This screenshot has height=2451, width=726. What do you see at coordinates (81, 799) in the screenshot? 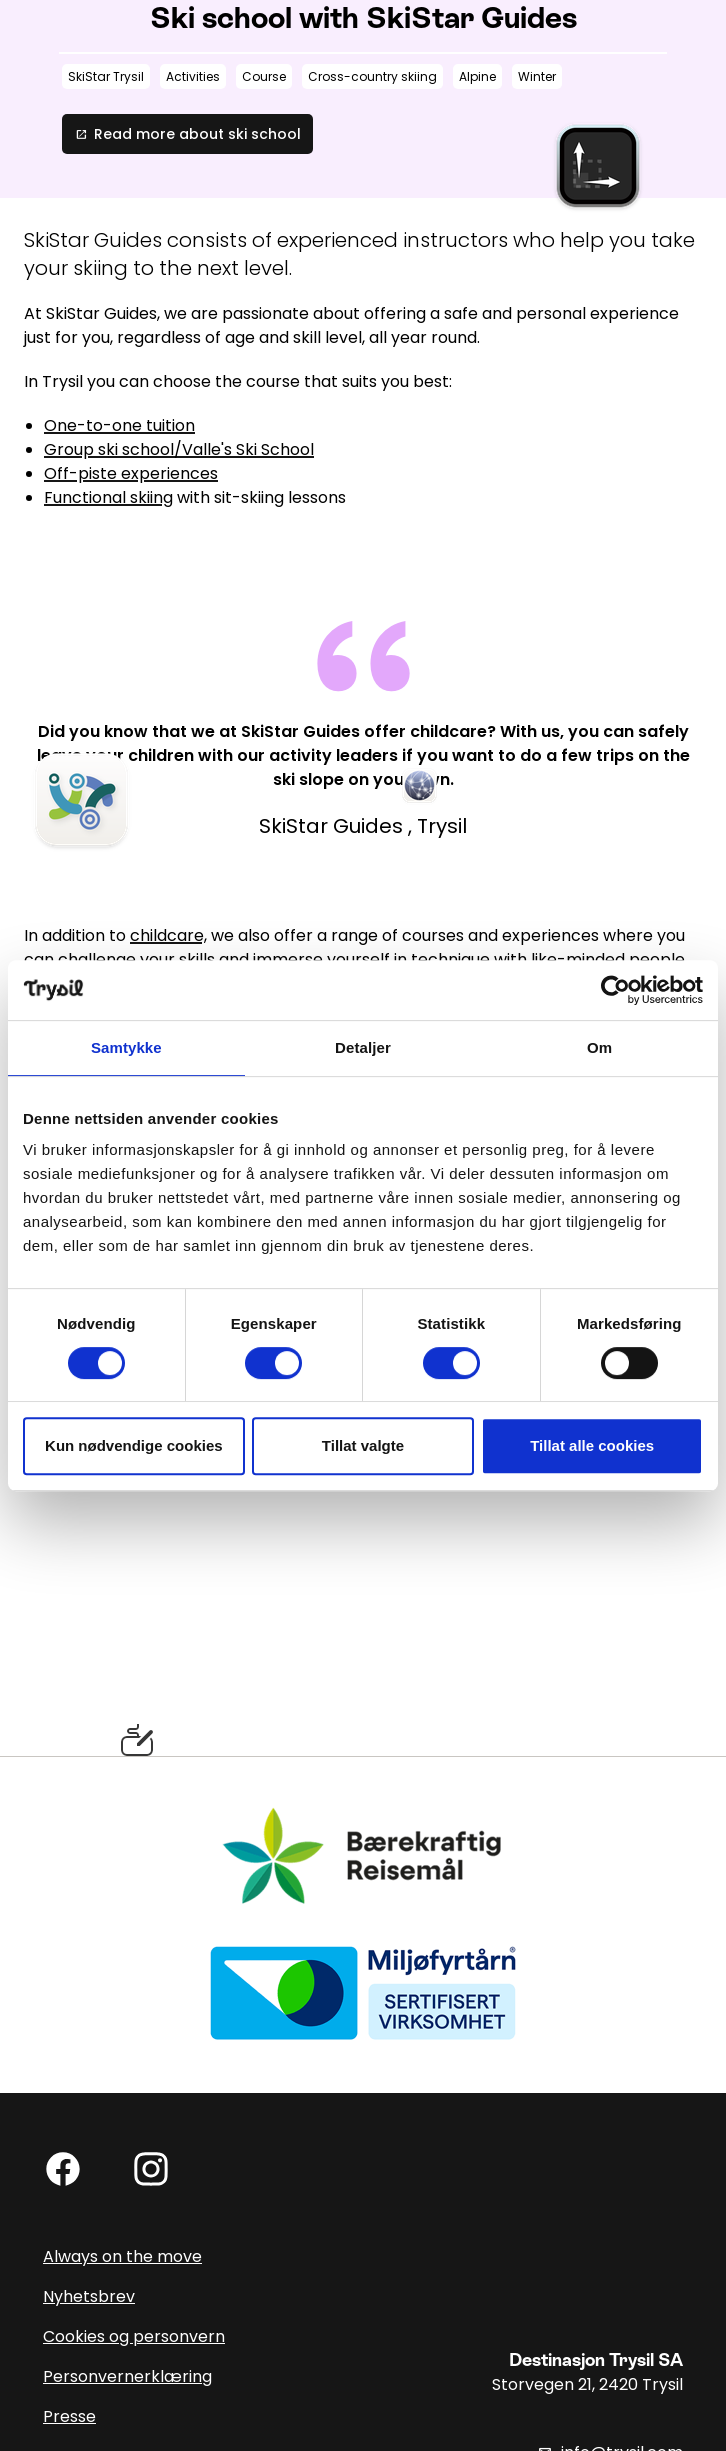
I see `open barrier app for keyboard and mouse sharing` at bounding box center [81, 799].